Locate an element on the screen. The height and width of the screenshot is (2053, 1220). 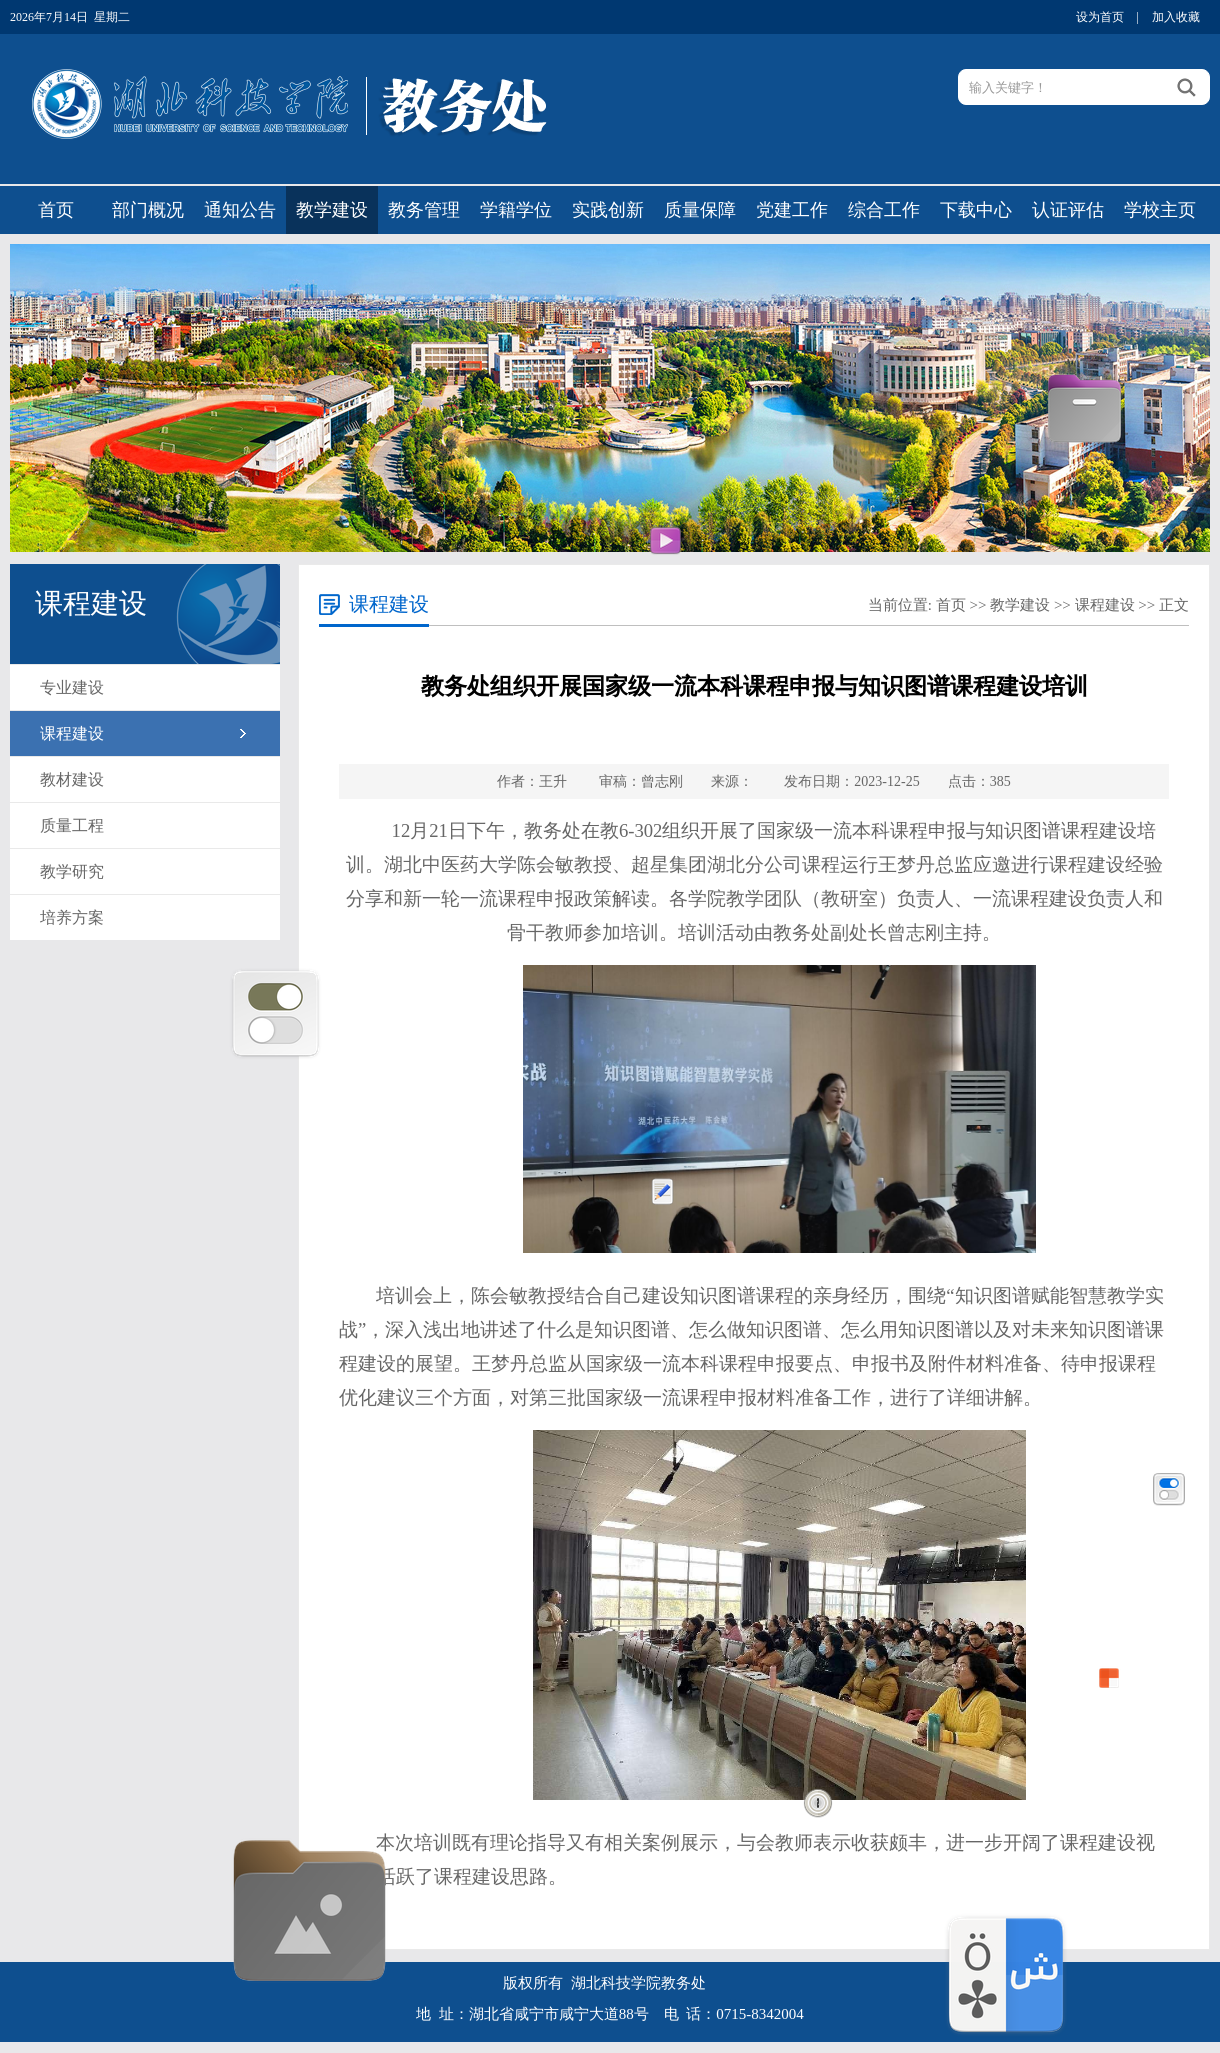
switch to the bottom-right workspace is located at coordinates (1109, 1678).